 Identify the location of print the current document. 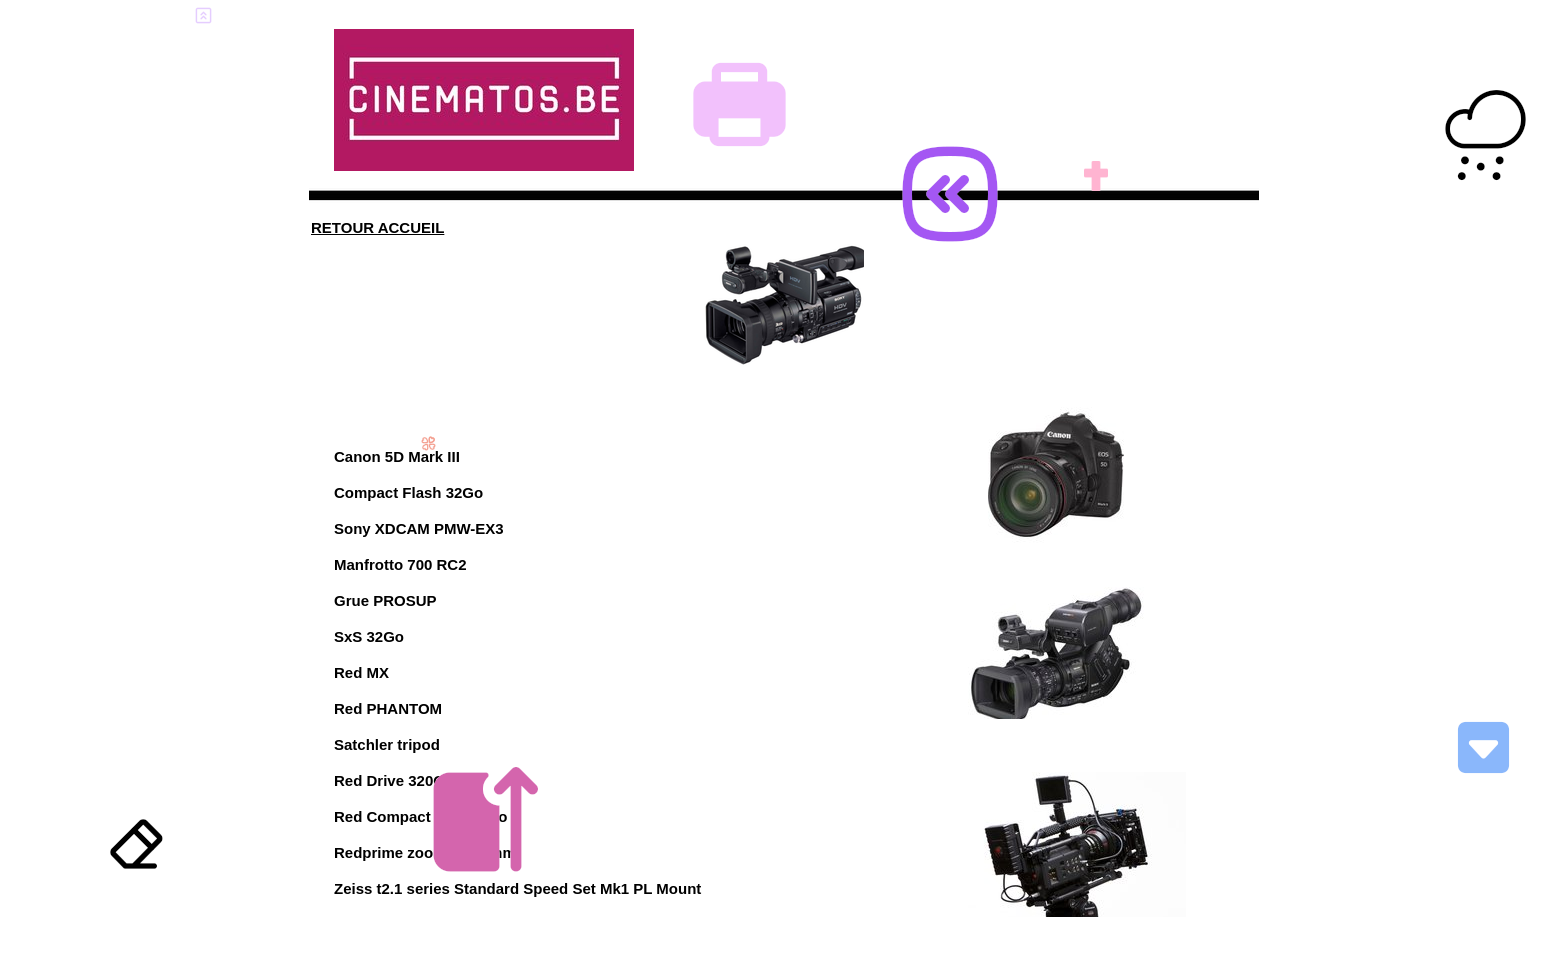
(739, 104).